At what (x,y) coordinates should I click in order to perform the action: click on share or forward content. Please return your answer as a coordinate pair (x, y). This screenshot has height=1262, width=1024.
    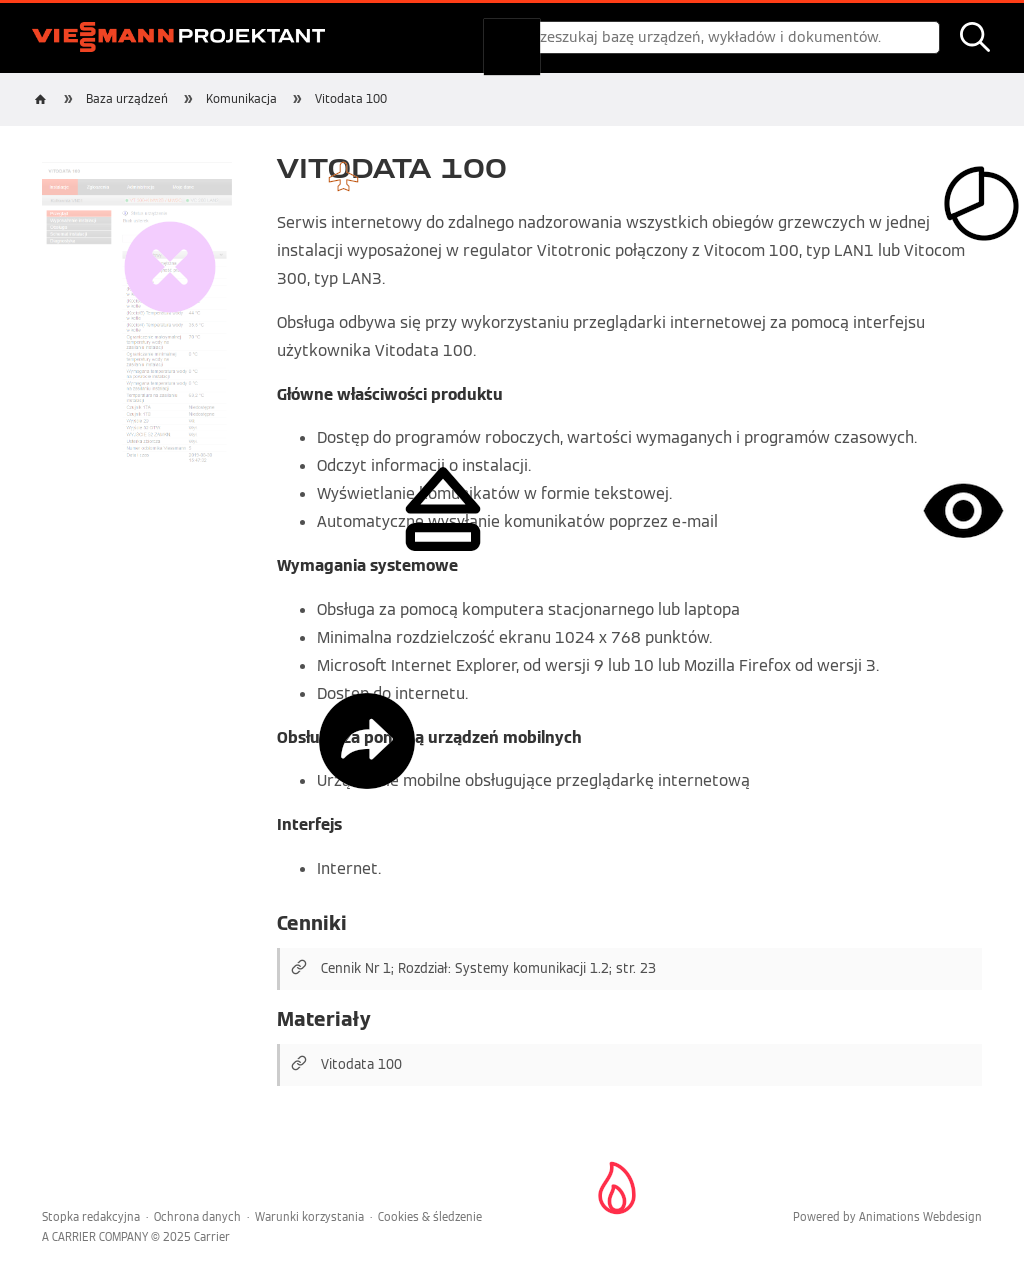
    Looking at the image, I should click on (367, 741).